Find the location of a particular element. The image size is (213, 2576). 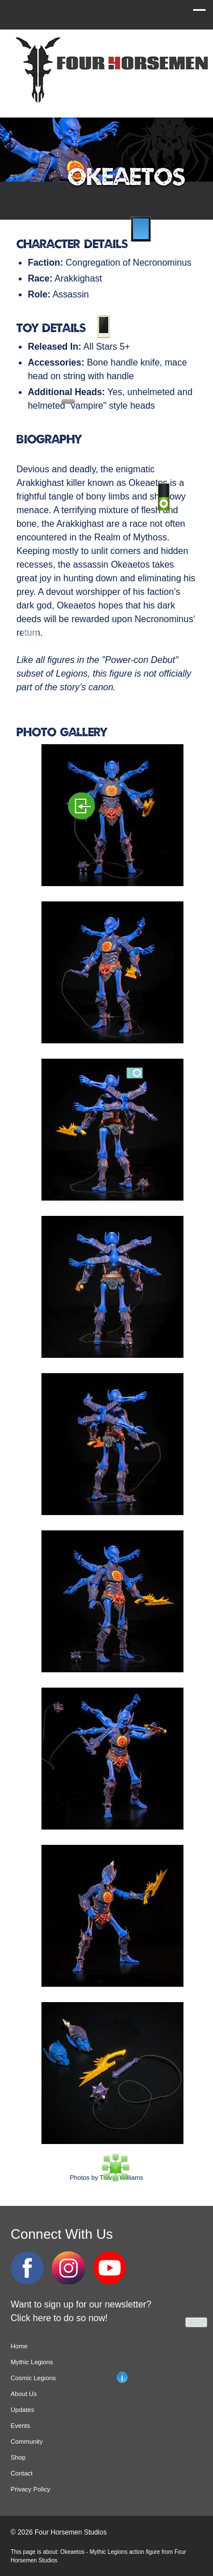

bluetooth speaker device detected is located at coordinates (68, 401).